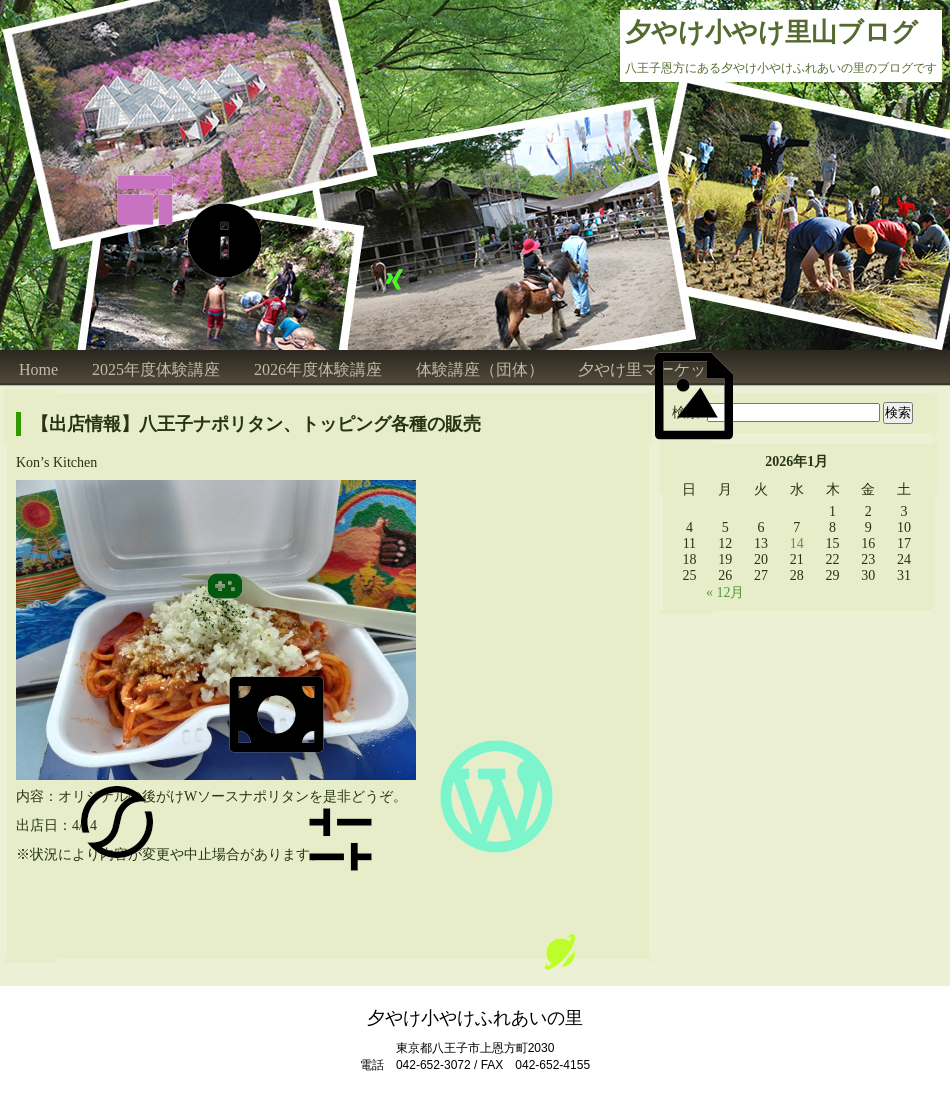 This screenshot has height=1094, width=950. What do you see at coordinates (225, 586) in the screenshot?
I see `open gaming or games section` at bounding box center [225, 586].